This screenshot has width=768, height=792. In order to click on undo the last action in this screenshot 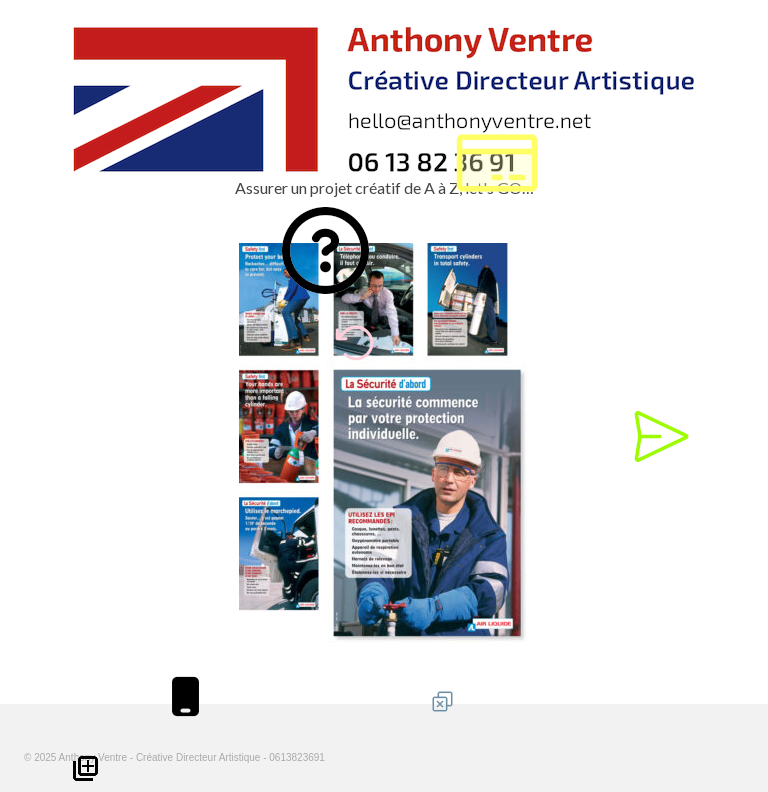, I will do `click(356, 343)`.